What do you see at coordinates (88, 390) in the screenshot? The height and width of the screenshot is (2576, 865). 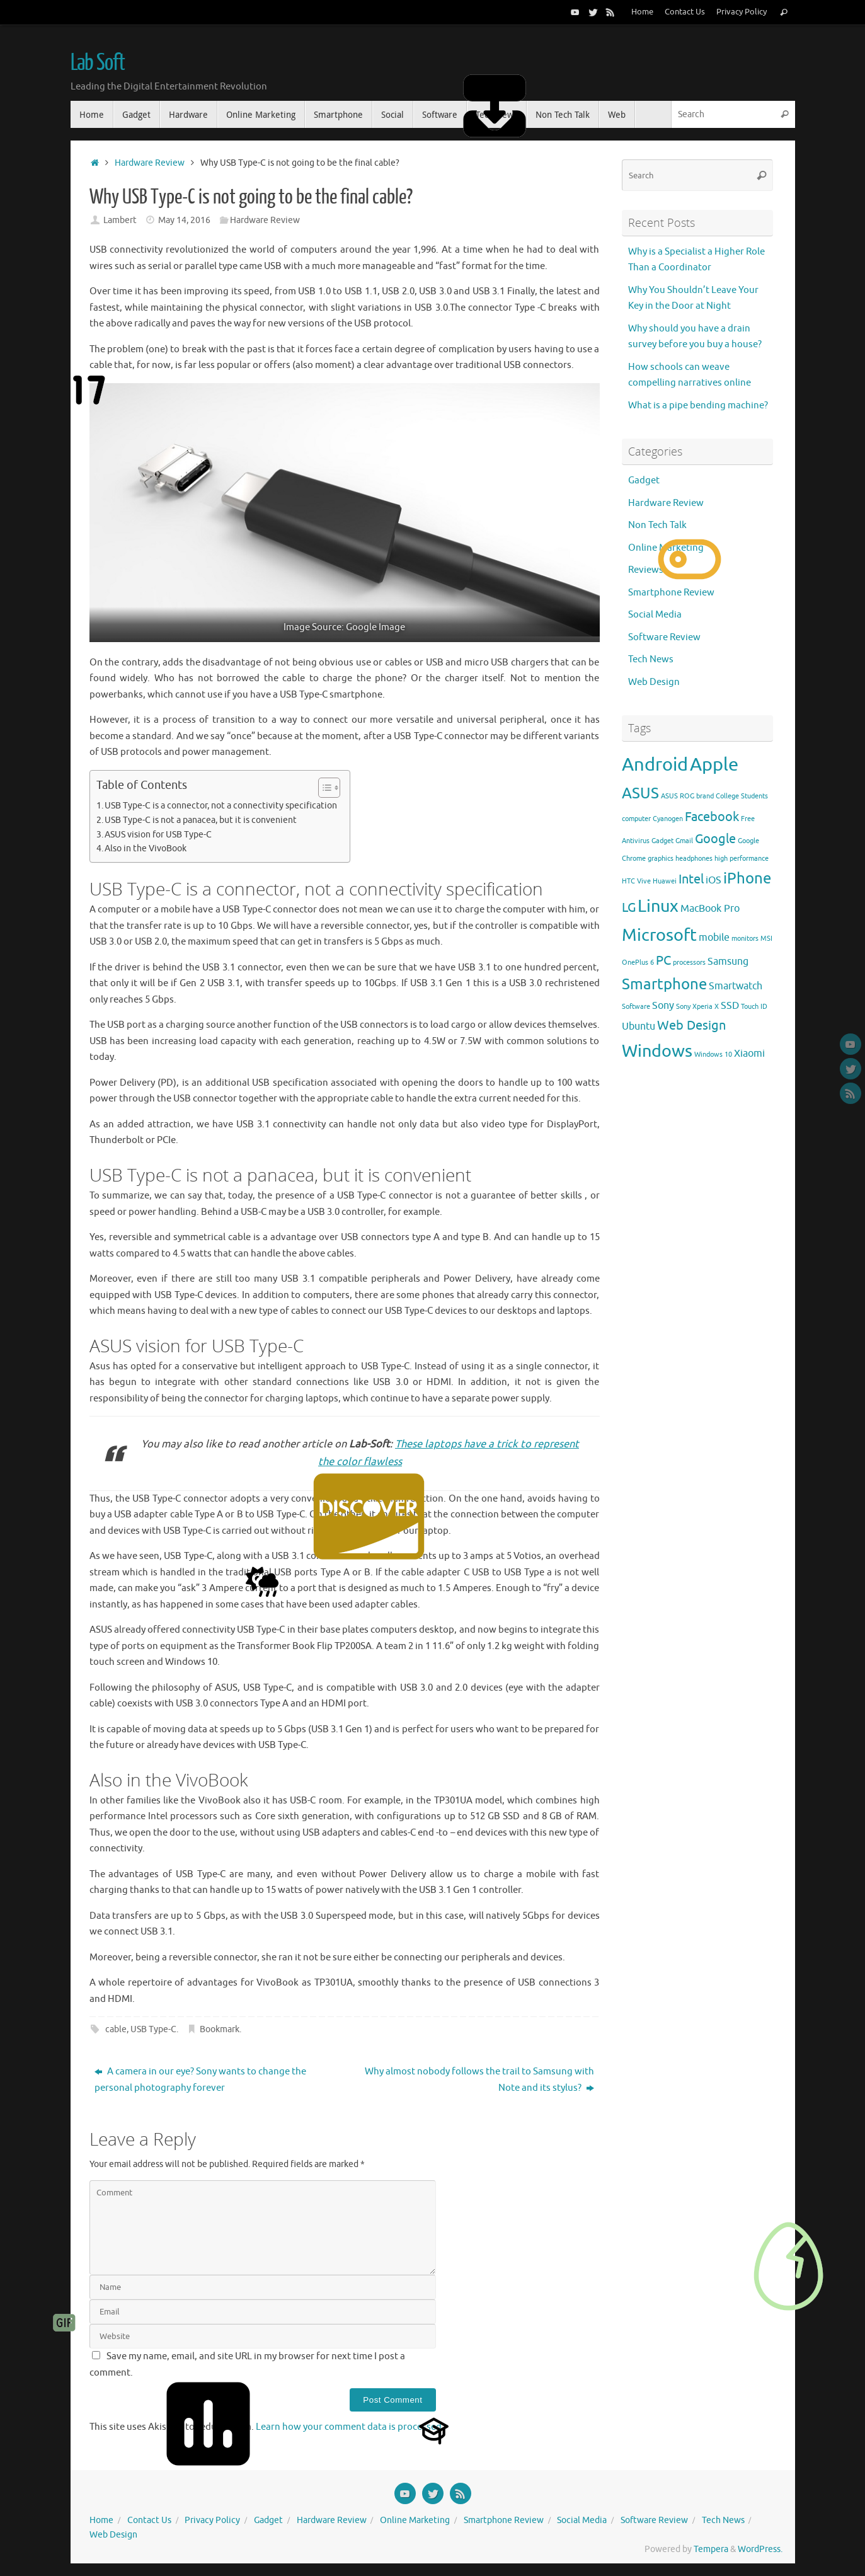 I see `indicates item number 17 in a list or sequence` at bounding box center [88, 390].